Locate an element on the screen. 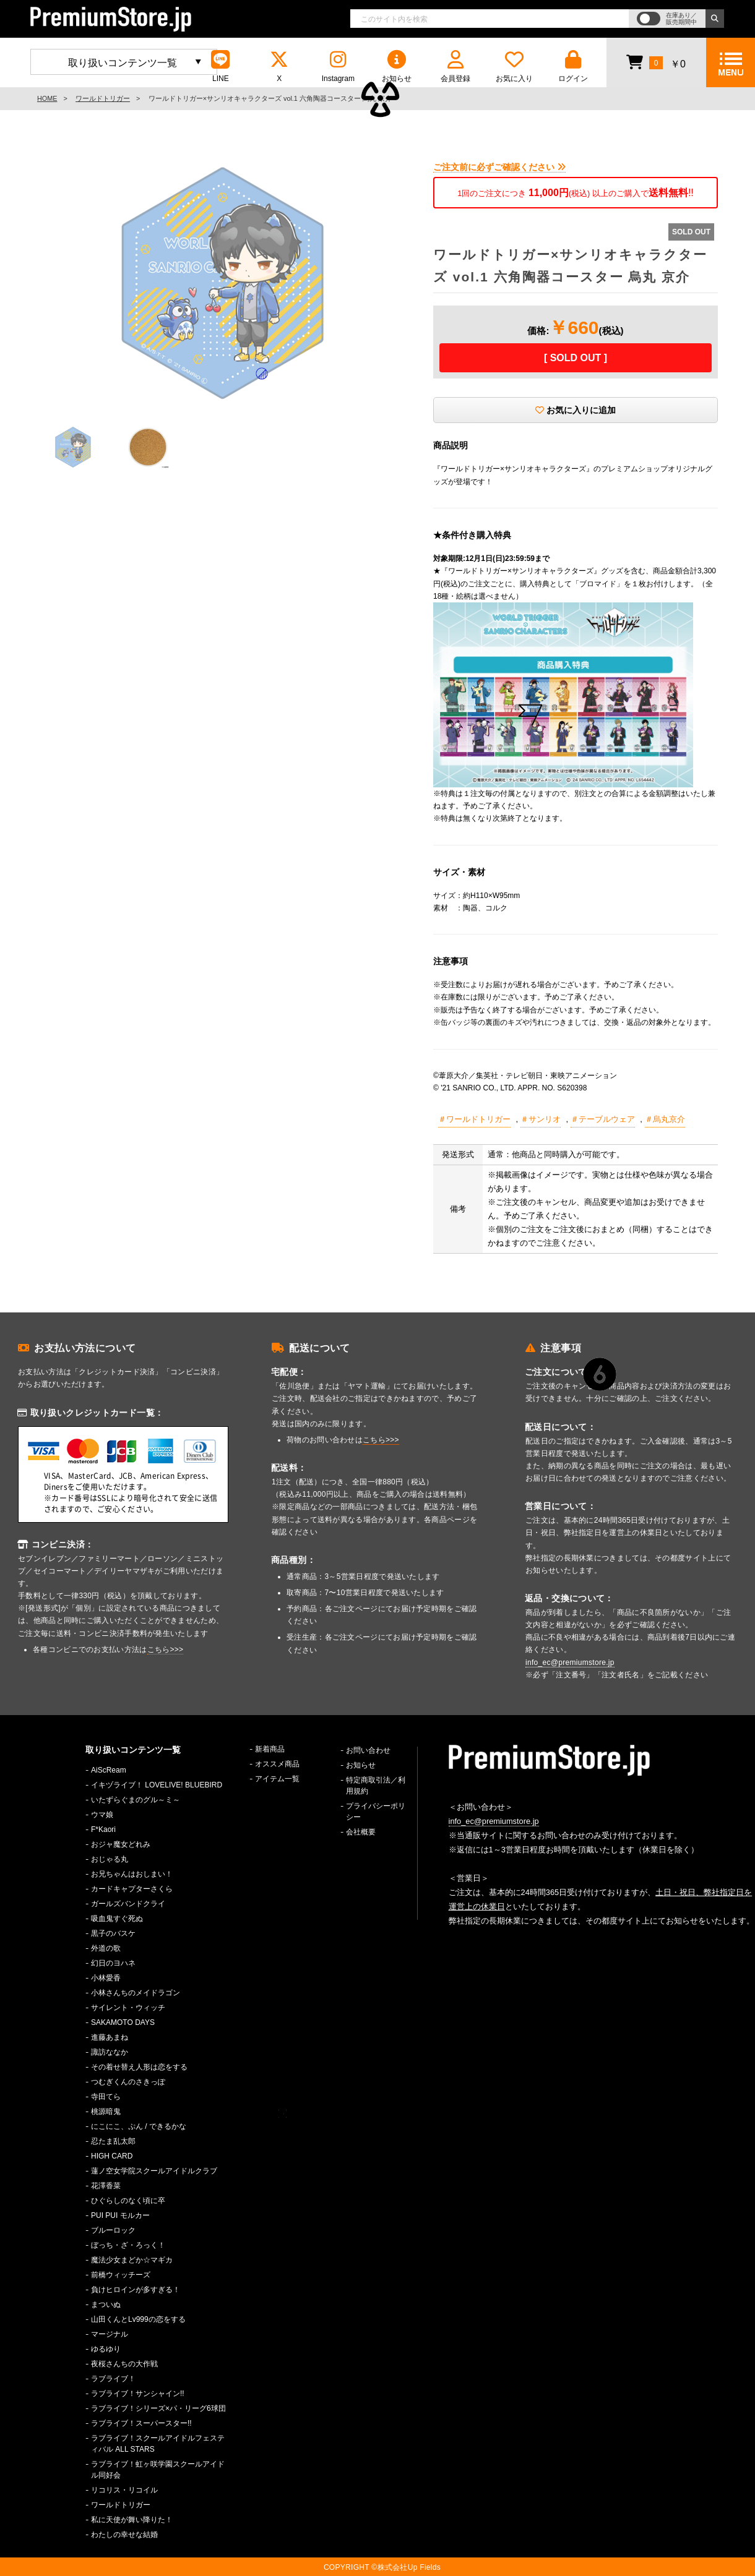 The width and height of the screenshot is (755, 2576). indicates radioactive or hazardous material warning is located at coordinates (380, 98).